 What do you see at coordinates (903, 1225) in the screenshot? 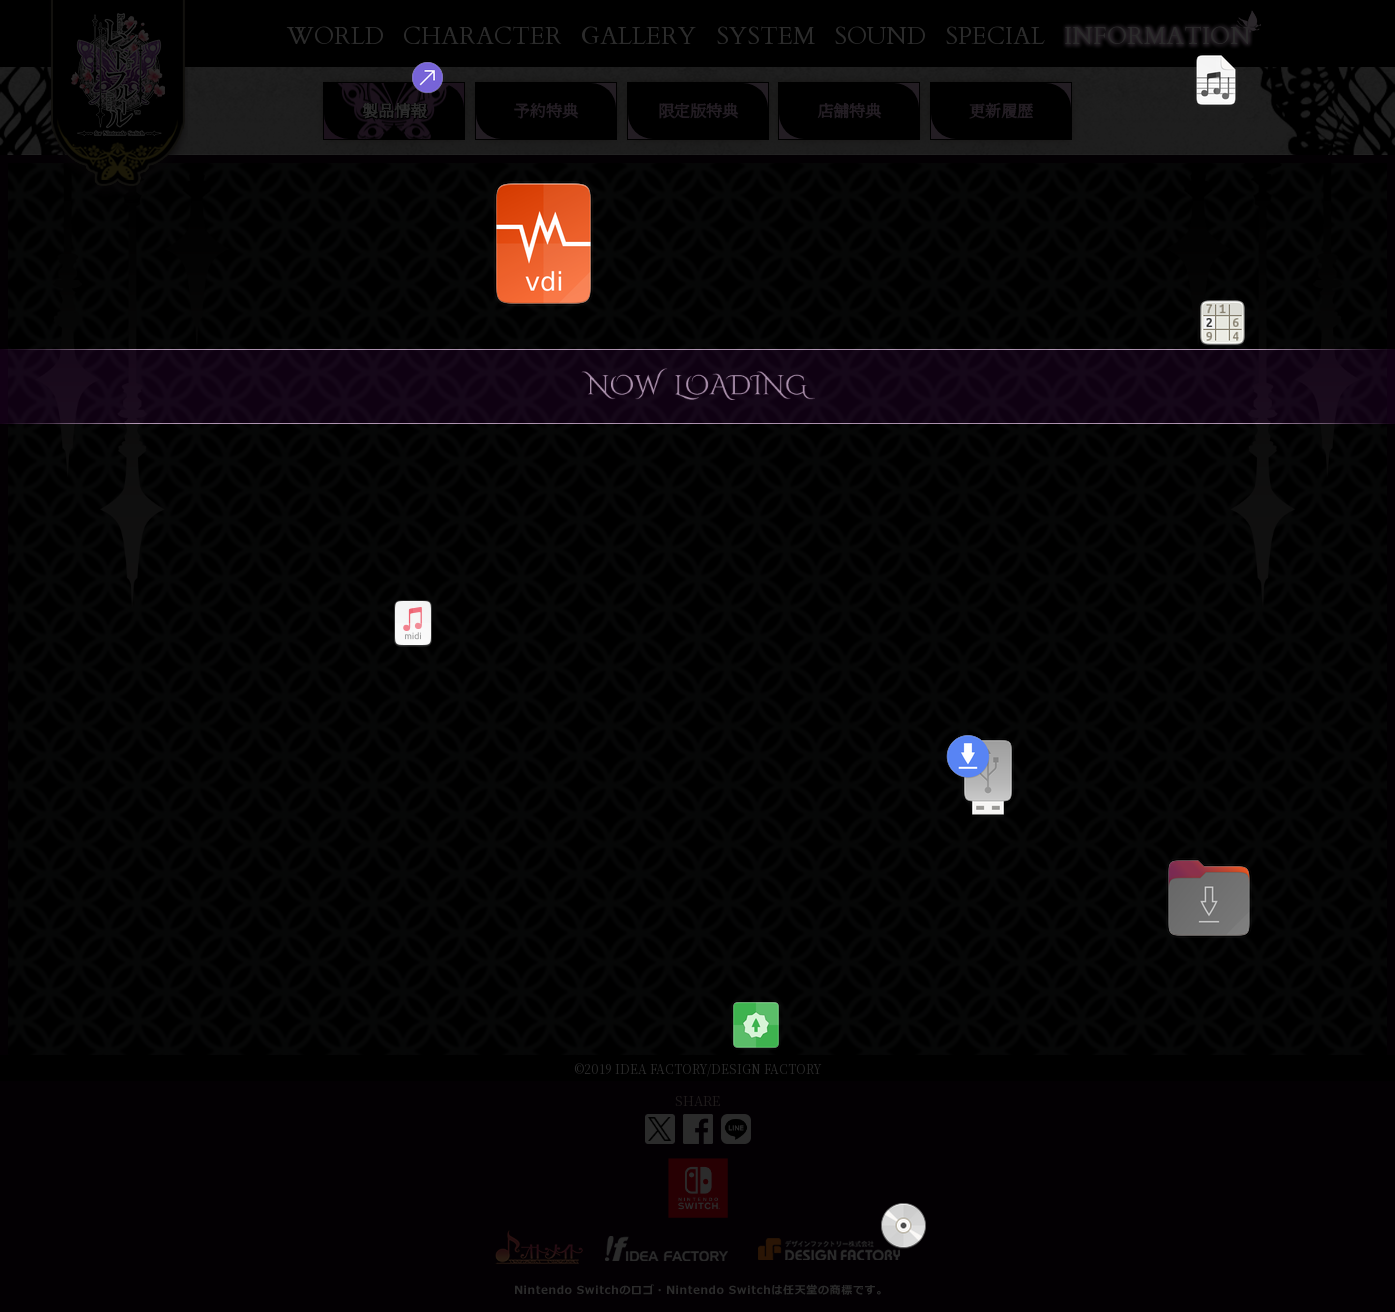
I see `indicates a CD-ROM or optical disc drive` at bounding box center [903, 1225].